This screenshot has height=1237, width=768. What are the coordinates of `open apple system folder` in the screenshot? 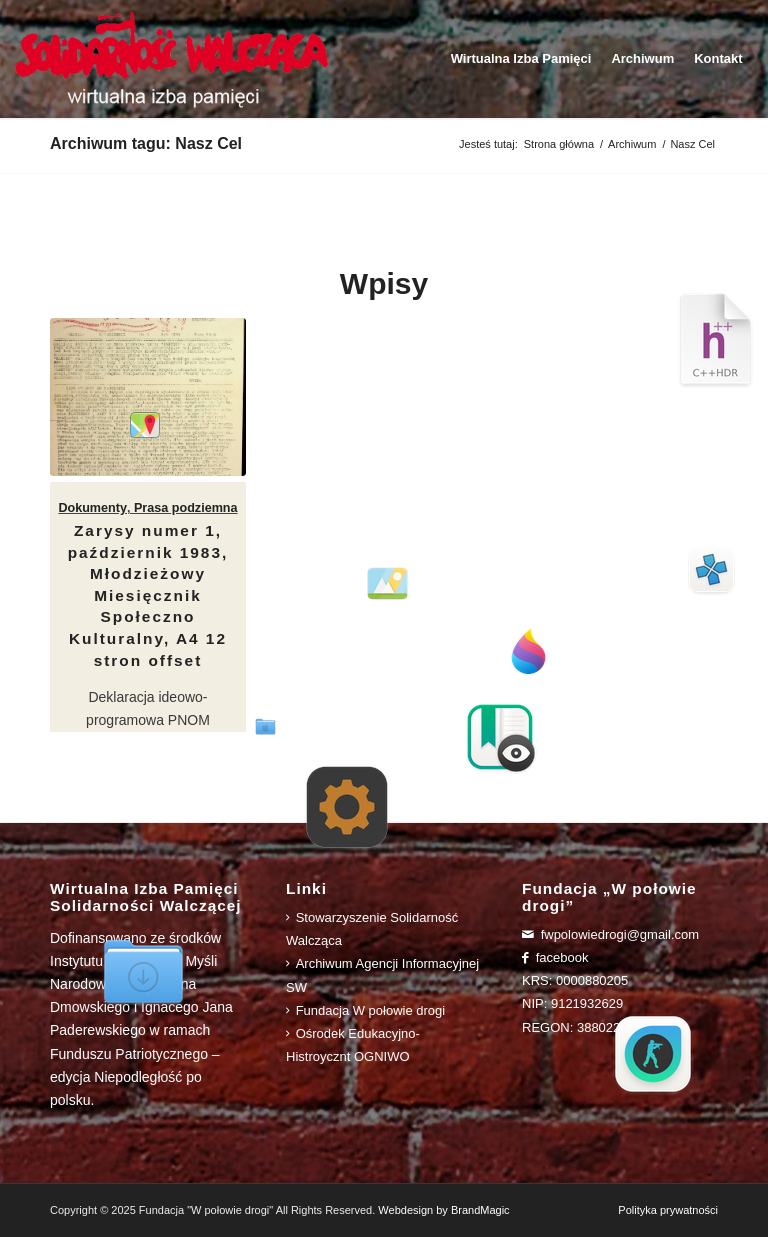 It's located at (265, 726).